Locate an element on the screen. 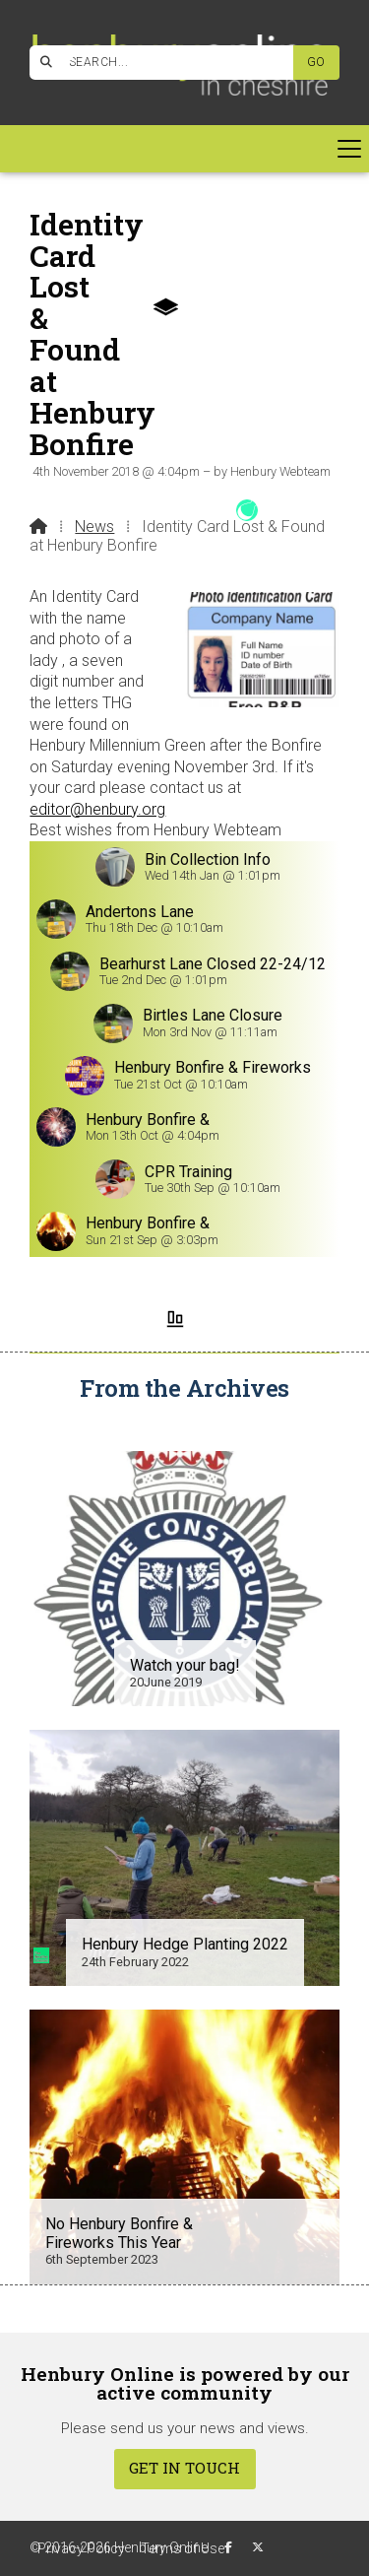 The height and width of the screenshot is (2576, 369). open remove.bg background removal tool is located at coordinates (165, 306).